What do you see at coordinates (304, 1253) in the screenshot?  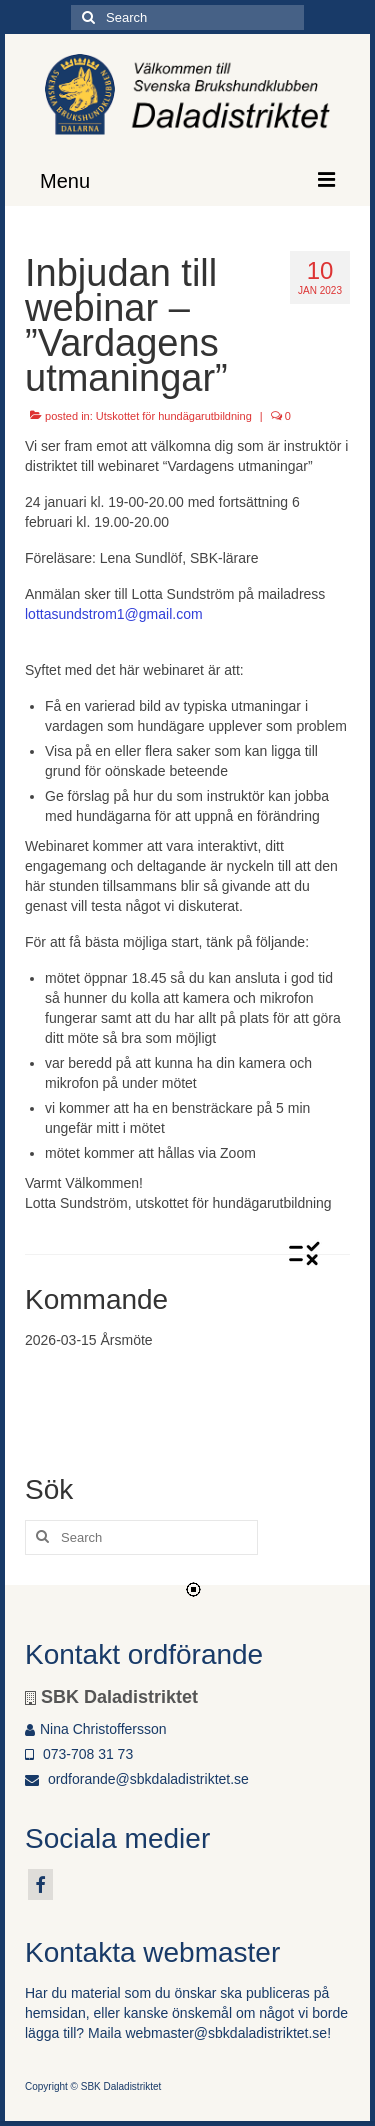 I see `review items with pass/fail status` at bounding box center [304, 1253].